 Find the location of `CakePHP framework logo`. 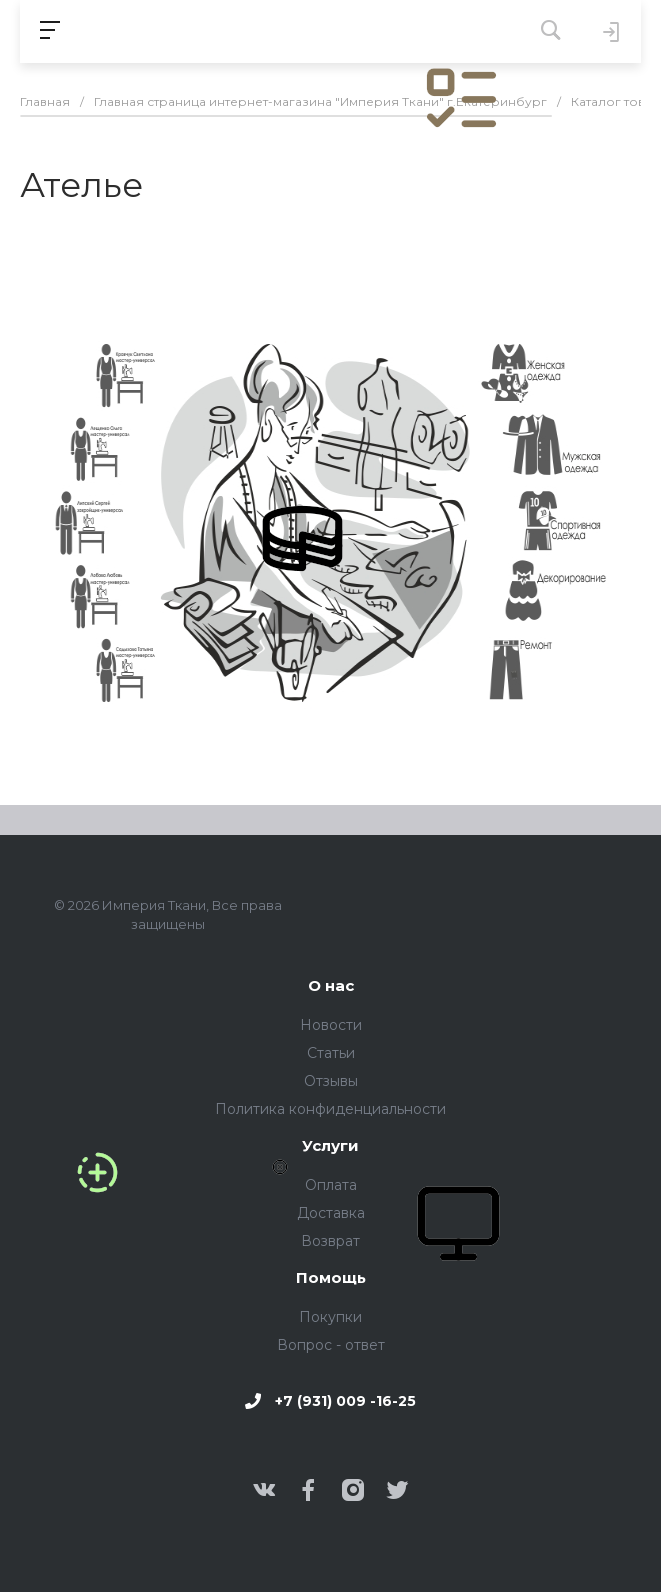

CakePHP framework logo is located at coordinates (302, 538).